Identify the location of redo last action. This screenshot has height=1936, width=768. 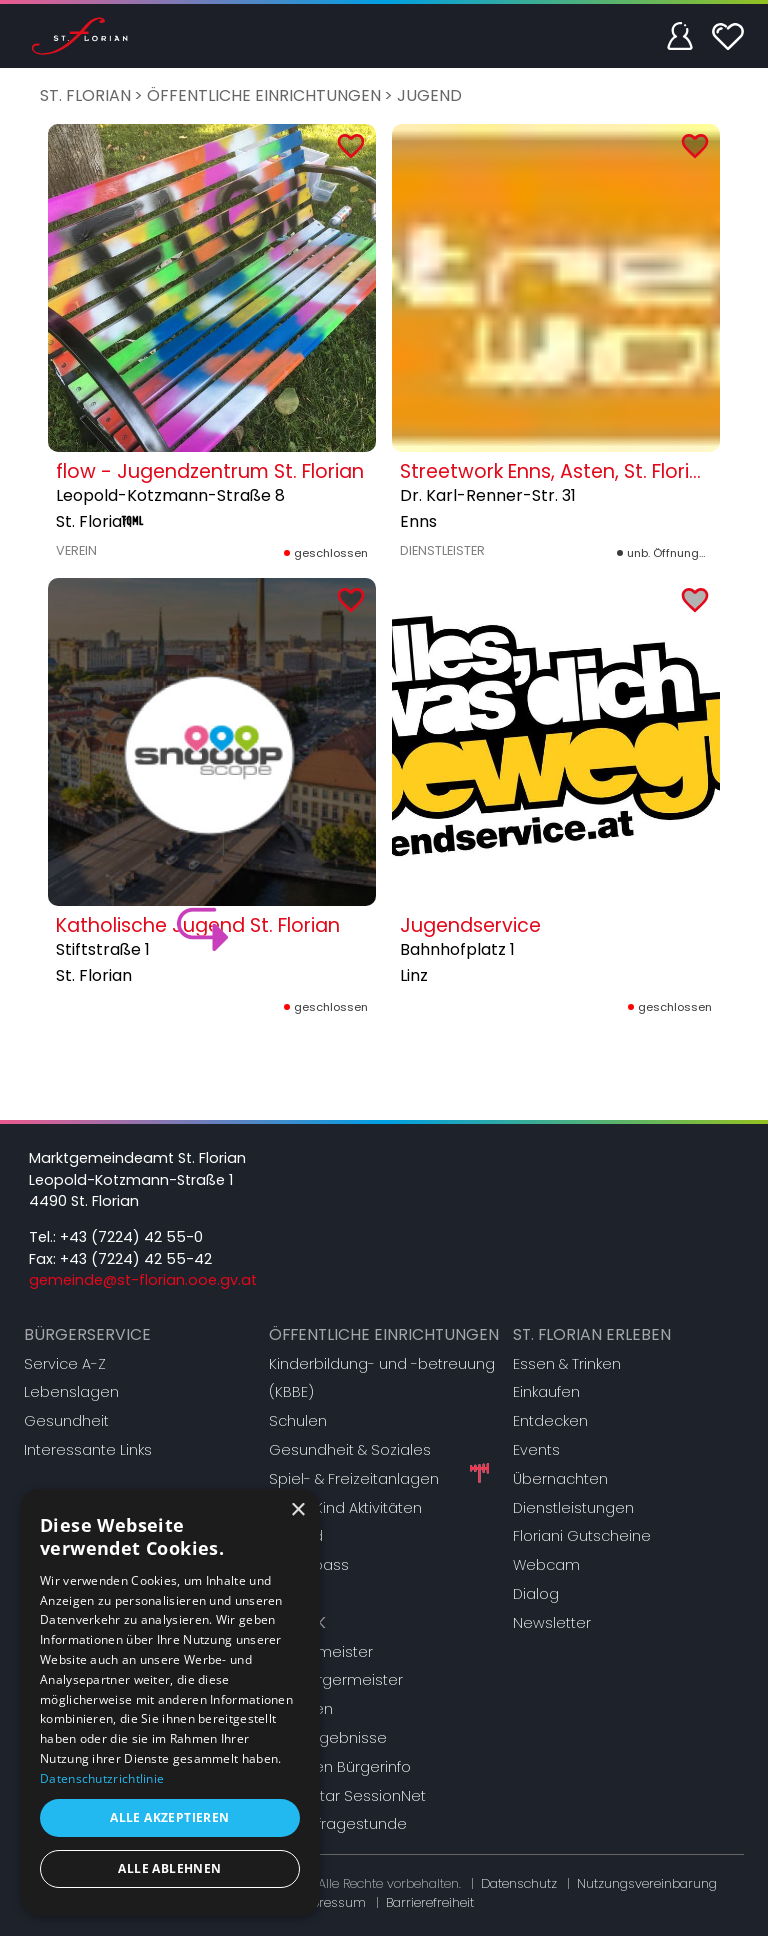
(202, 927).